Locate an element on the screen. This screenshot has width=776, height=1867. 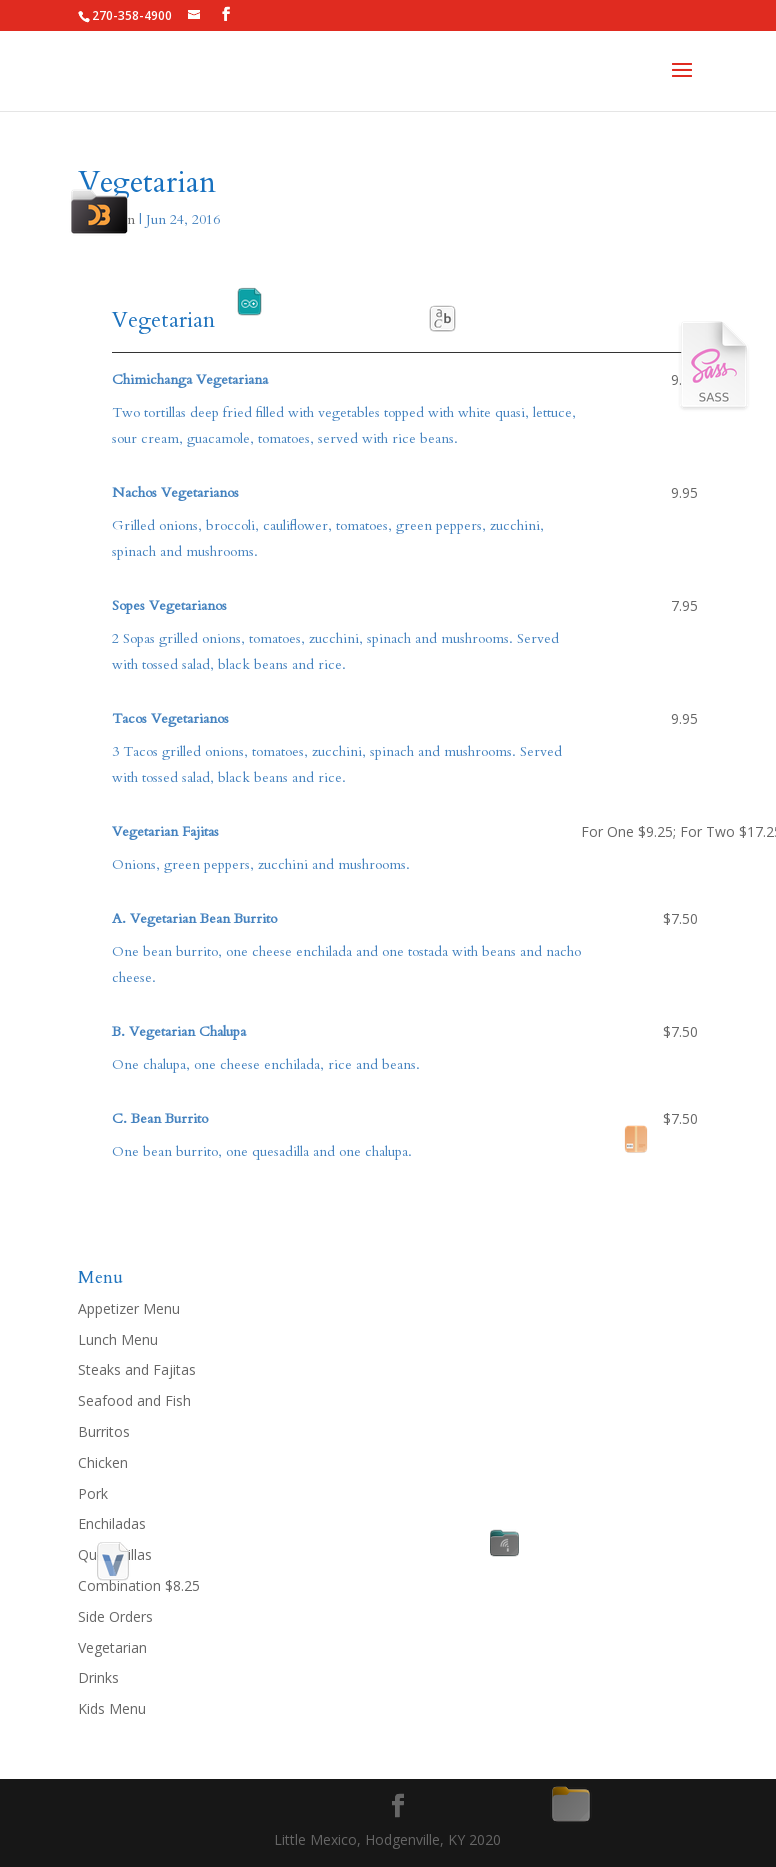
sass stylesheet file is located at coordinates (714, 366).